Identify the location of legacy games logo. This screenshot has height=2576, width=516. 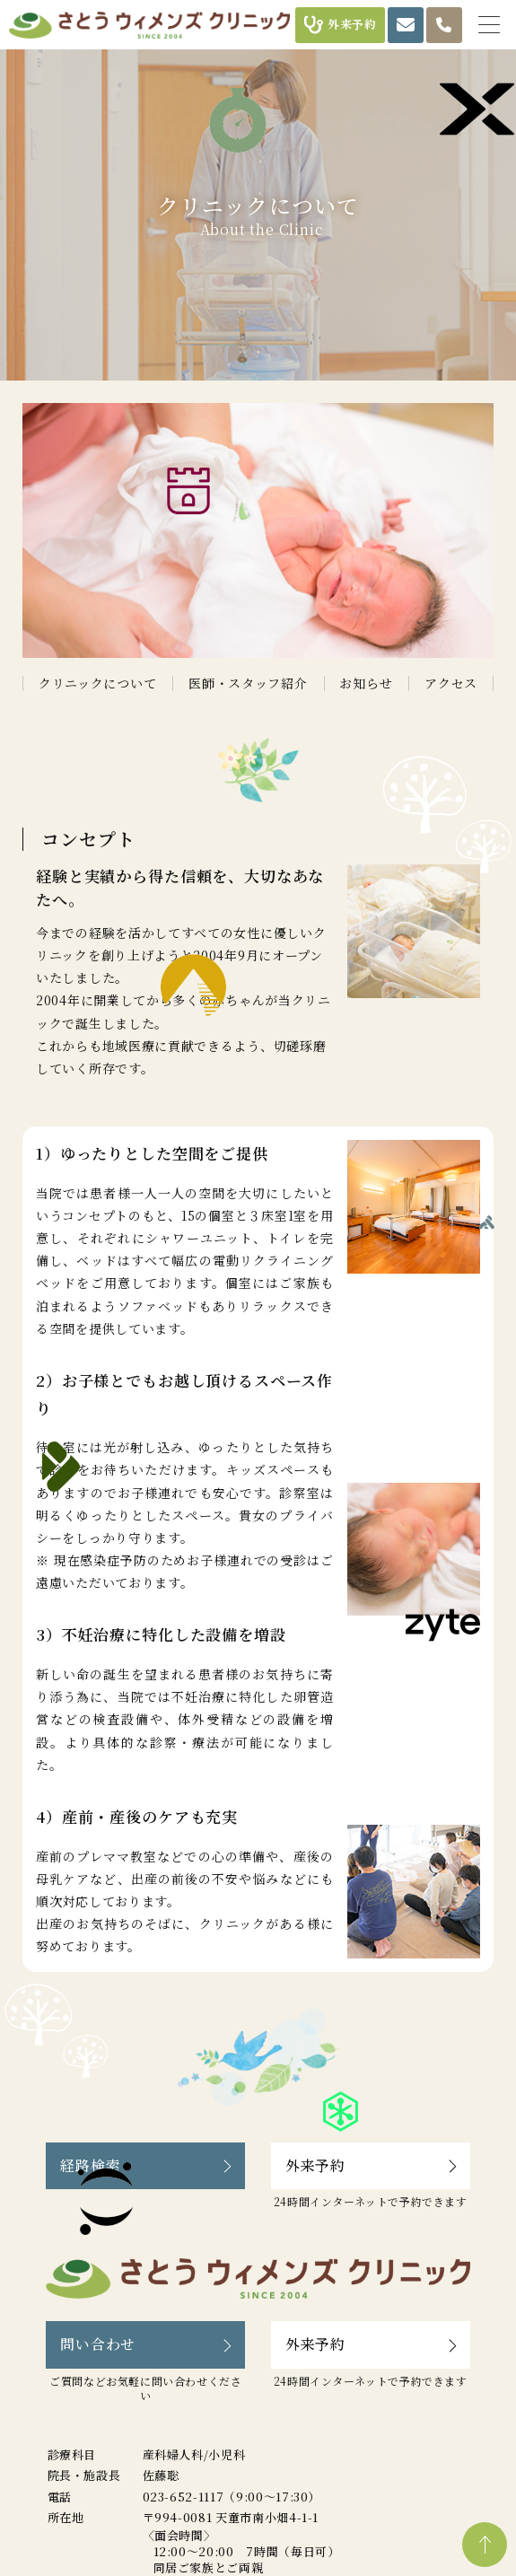
(340, 2111).